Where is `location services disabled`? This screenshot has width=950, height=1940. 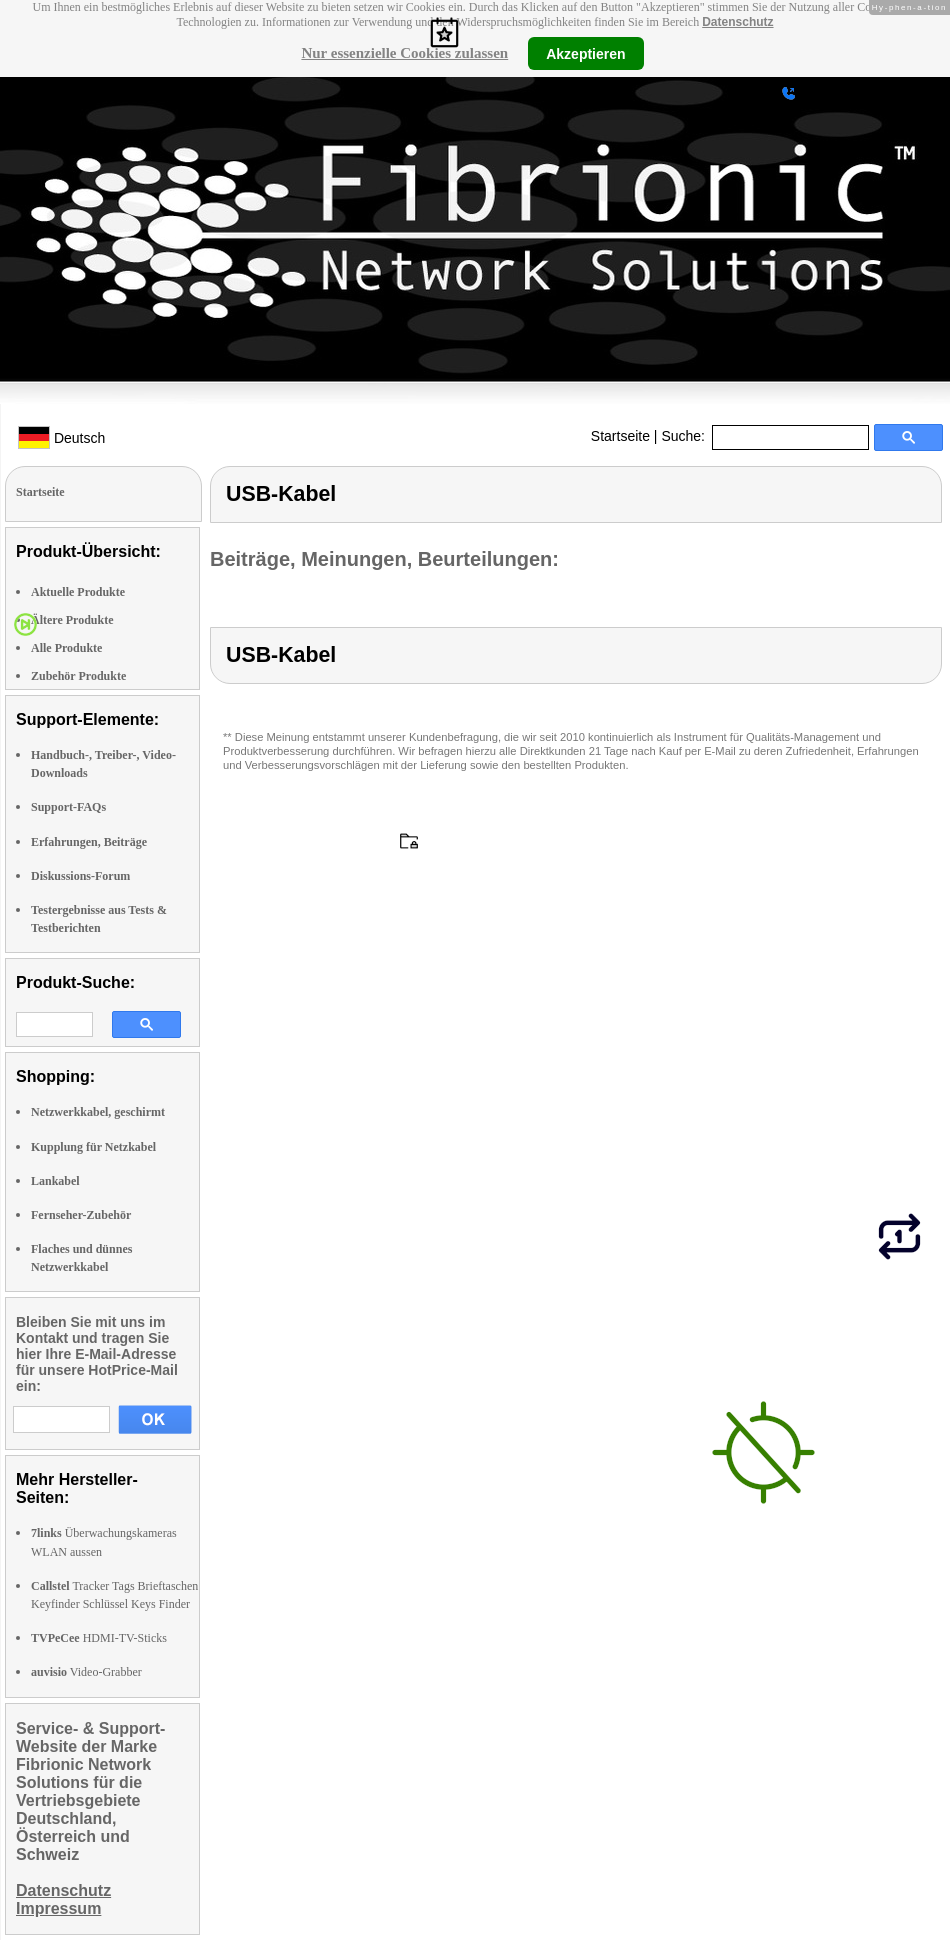
location services disabled is located at coordinates (763, 1452).